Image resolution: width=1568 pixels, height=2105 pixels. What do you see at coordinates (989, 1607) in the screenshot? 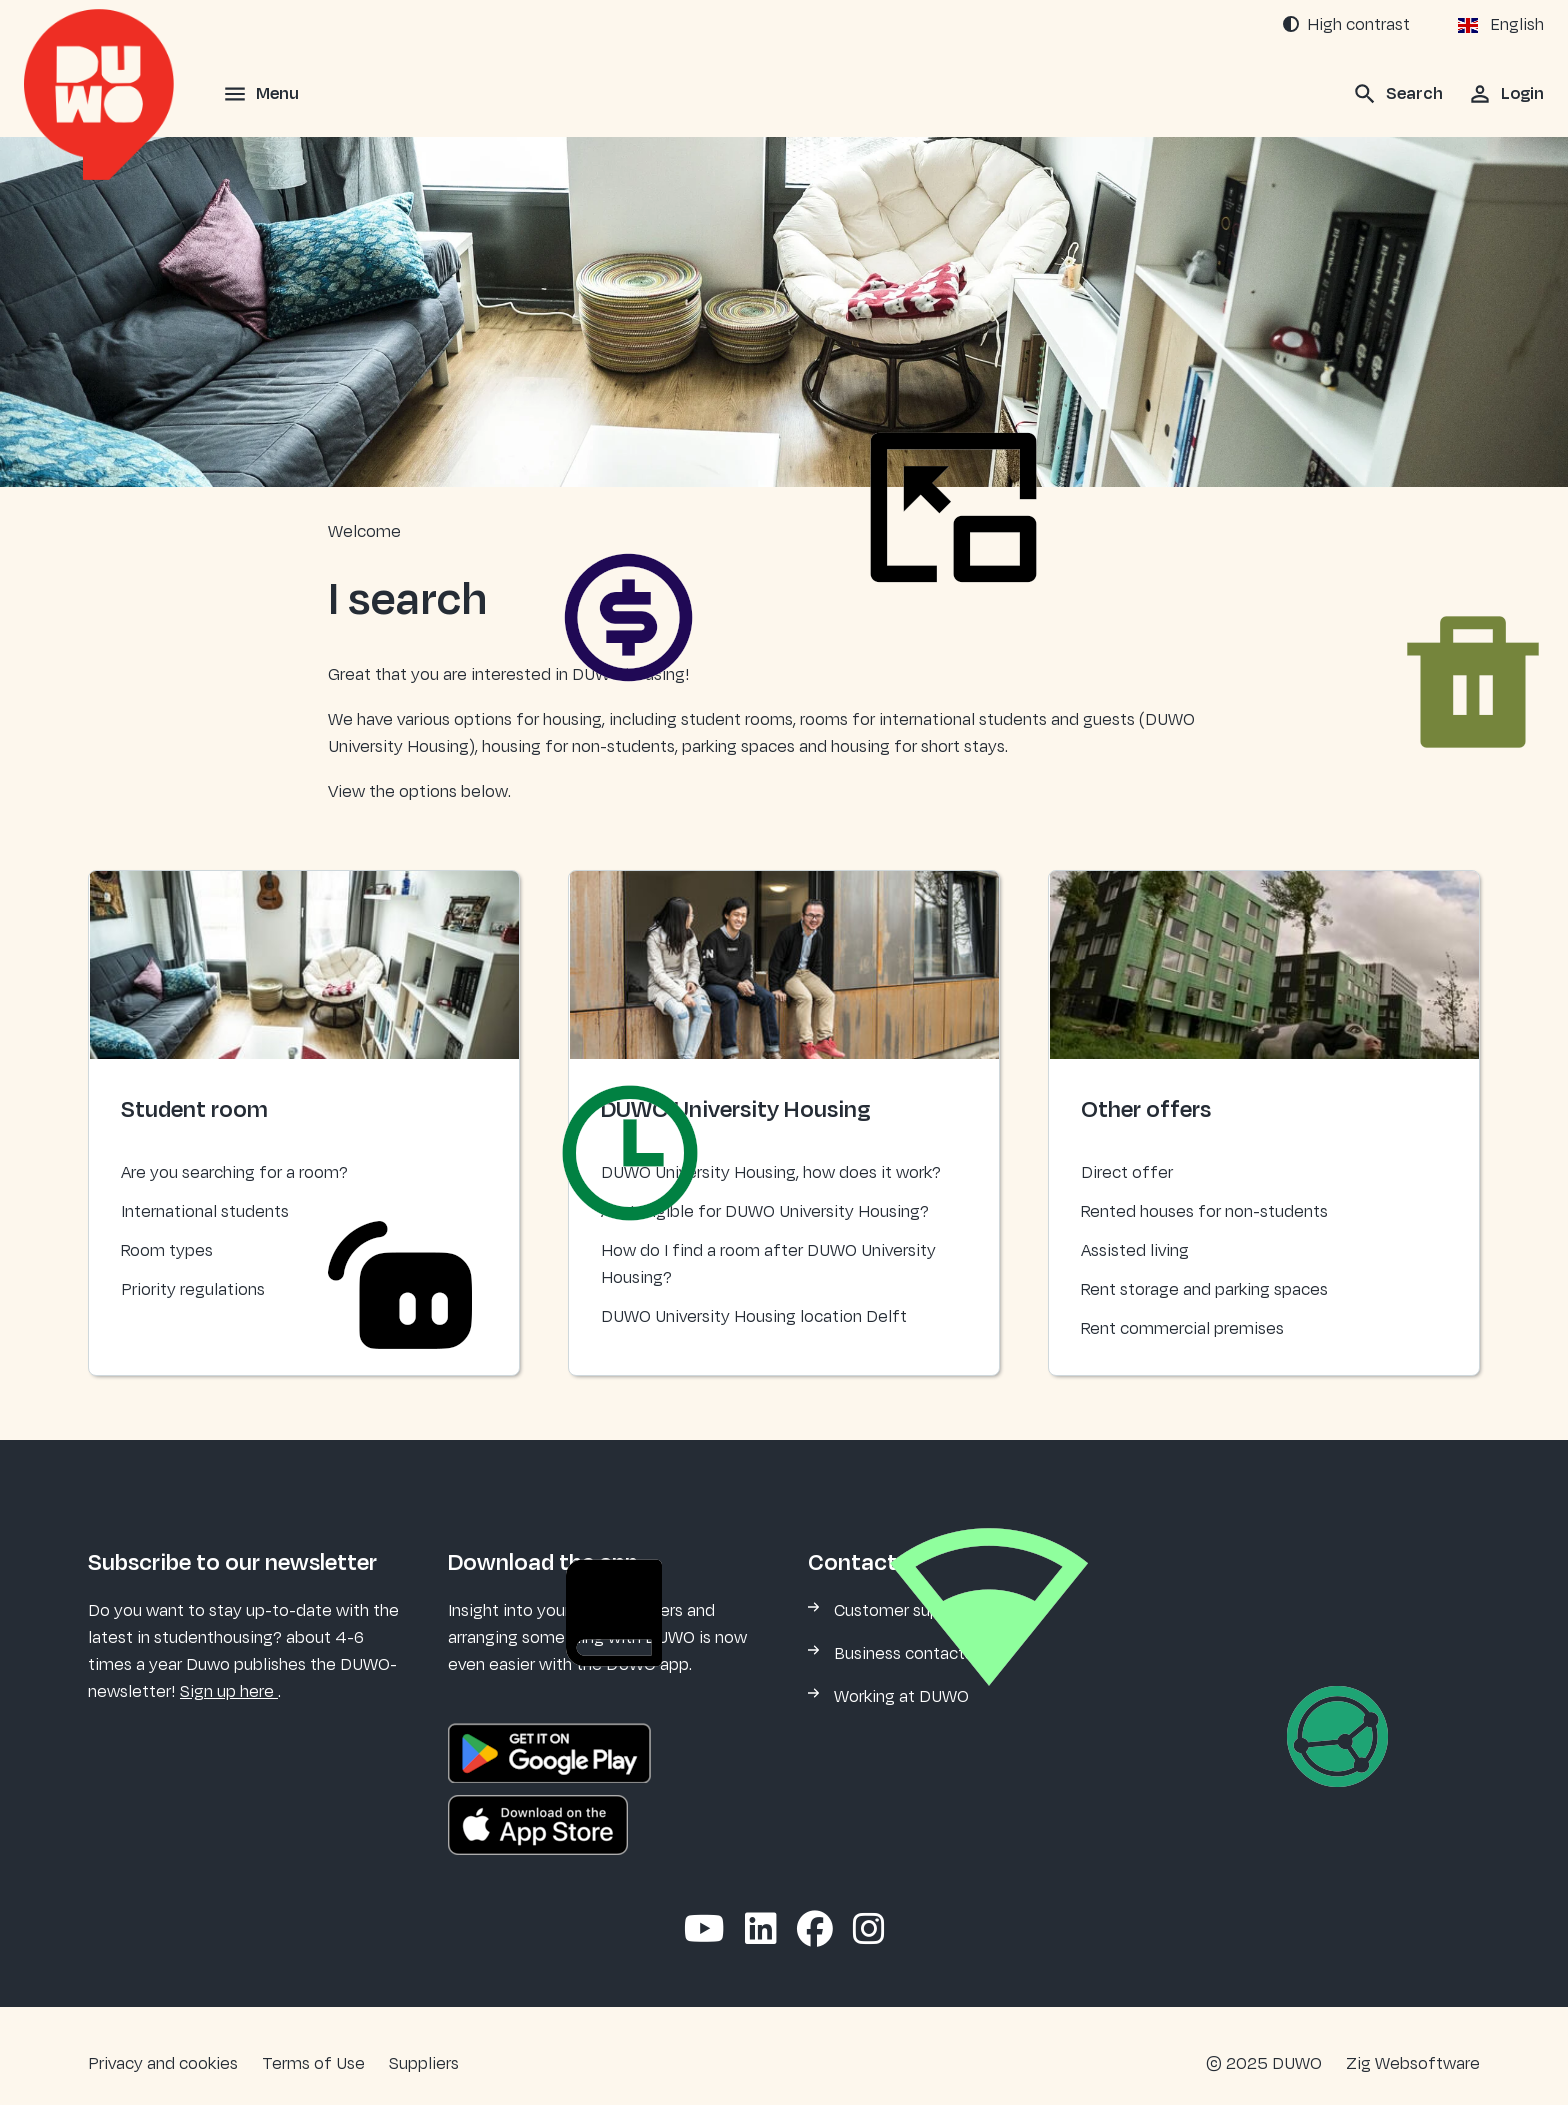
I see `indicates weak wifi signal strength` at bounding box center [989, 1607].